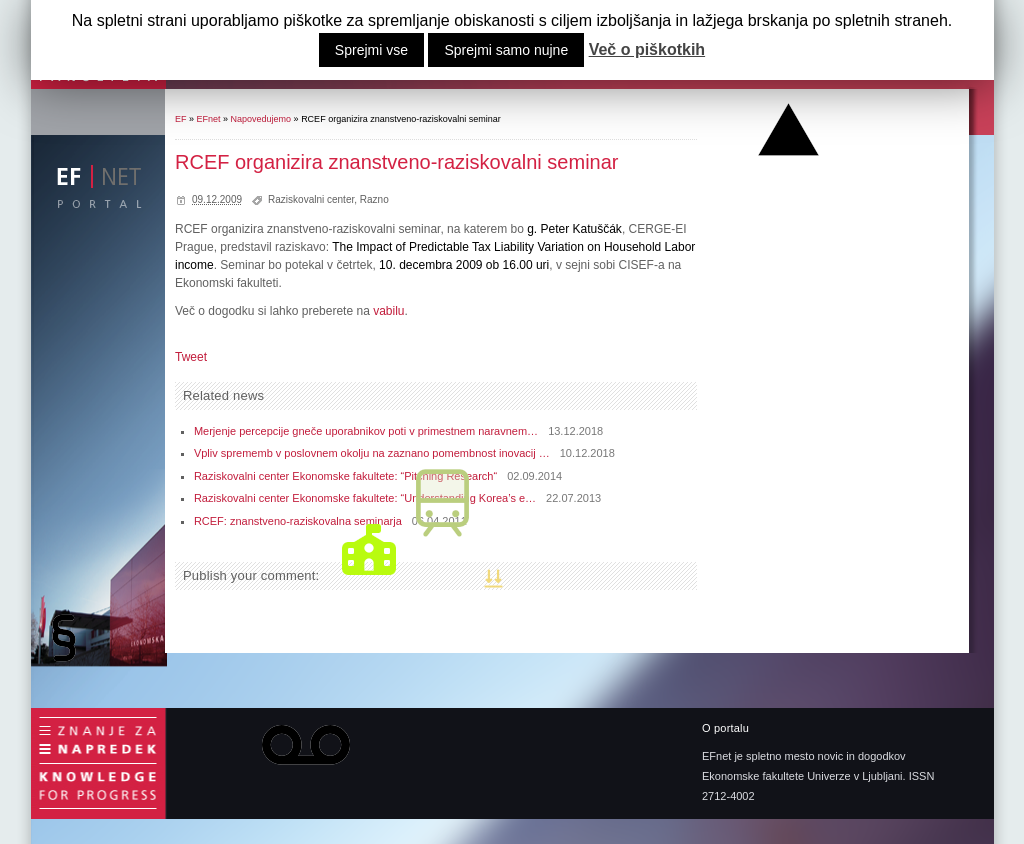 The width and height of the screenshot is (1024, 844). What do you see at coordinates (306, 747) in the screenshot?
I see `access your voicemail messages` at bounding box center [306, 747].